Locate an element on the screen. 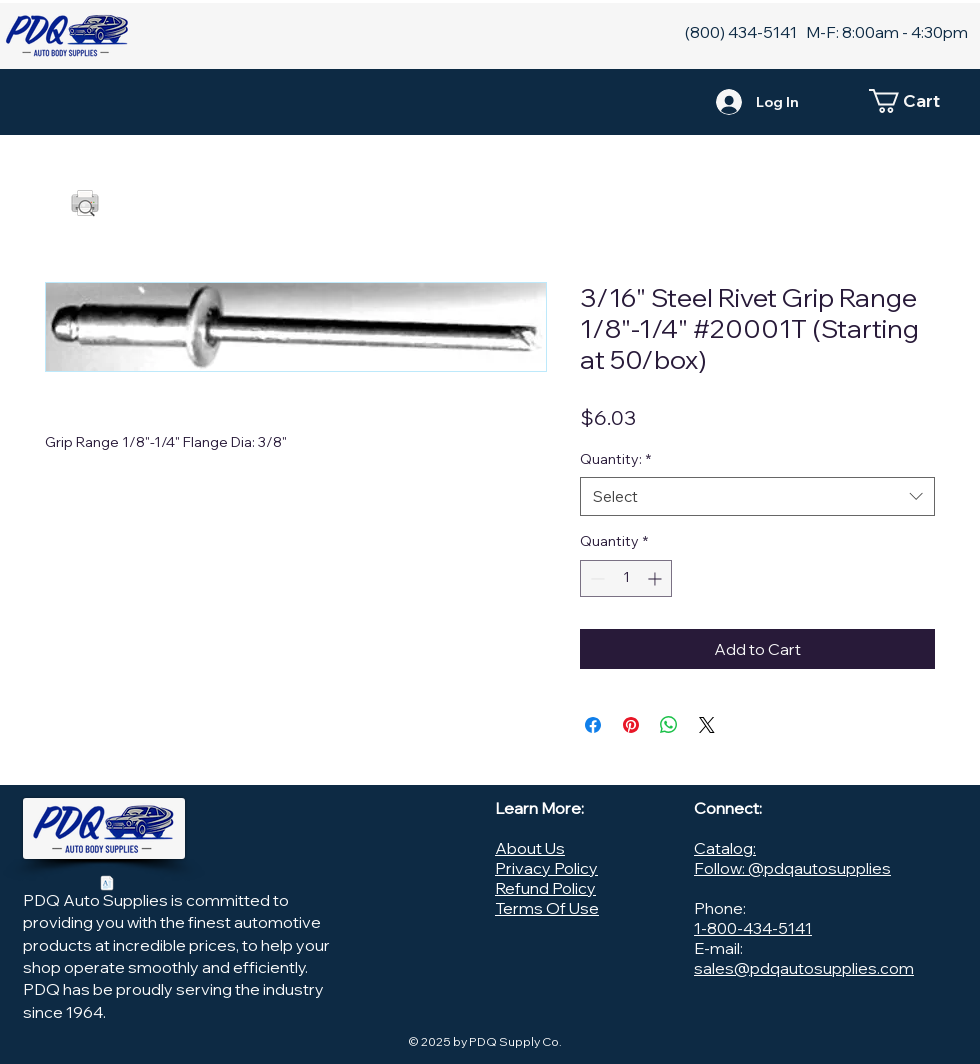 Image resolution: width=980 pixels, height=1064 pixels. open a word processing document is located at coordinates (107, 883).